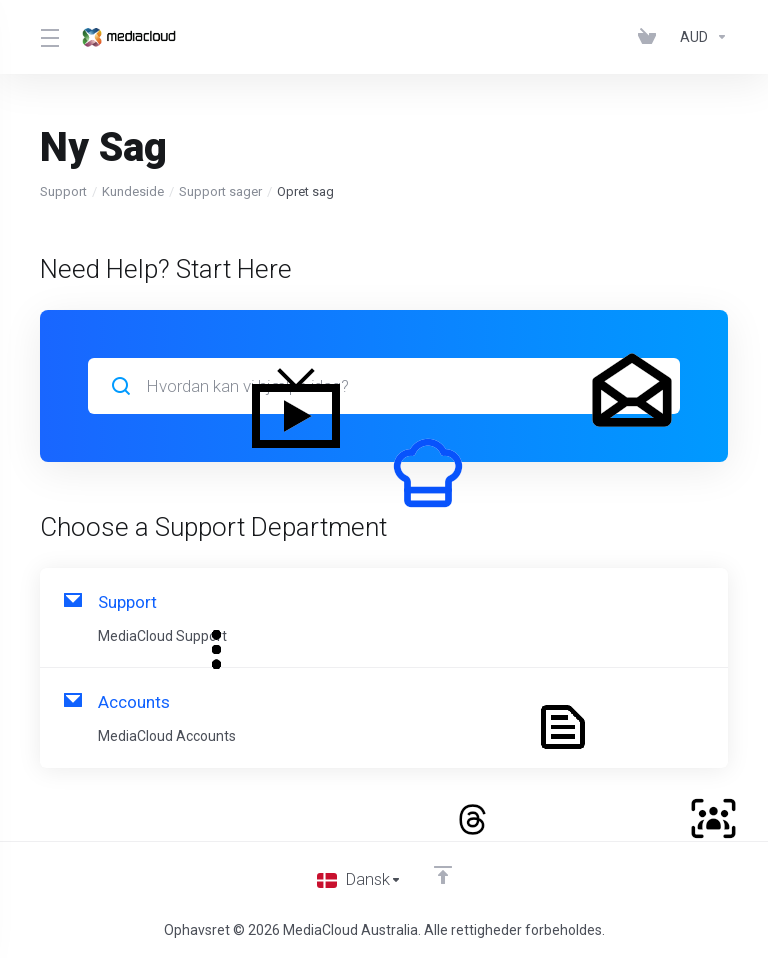 The width and height of the screenshot is (768, 958). Describe the element at coordinates (632, 393) in the screenshot. I see `view opened or read mail` at that location.